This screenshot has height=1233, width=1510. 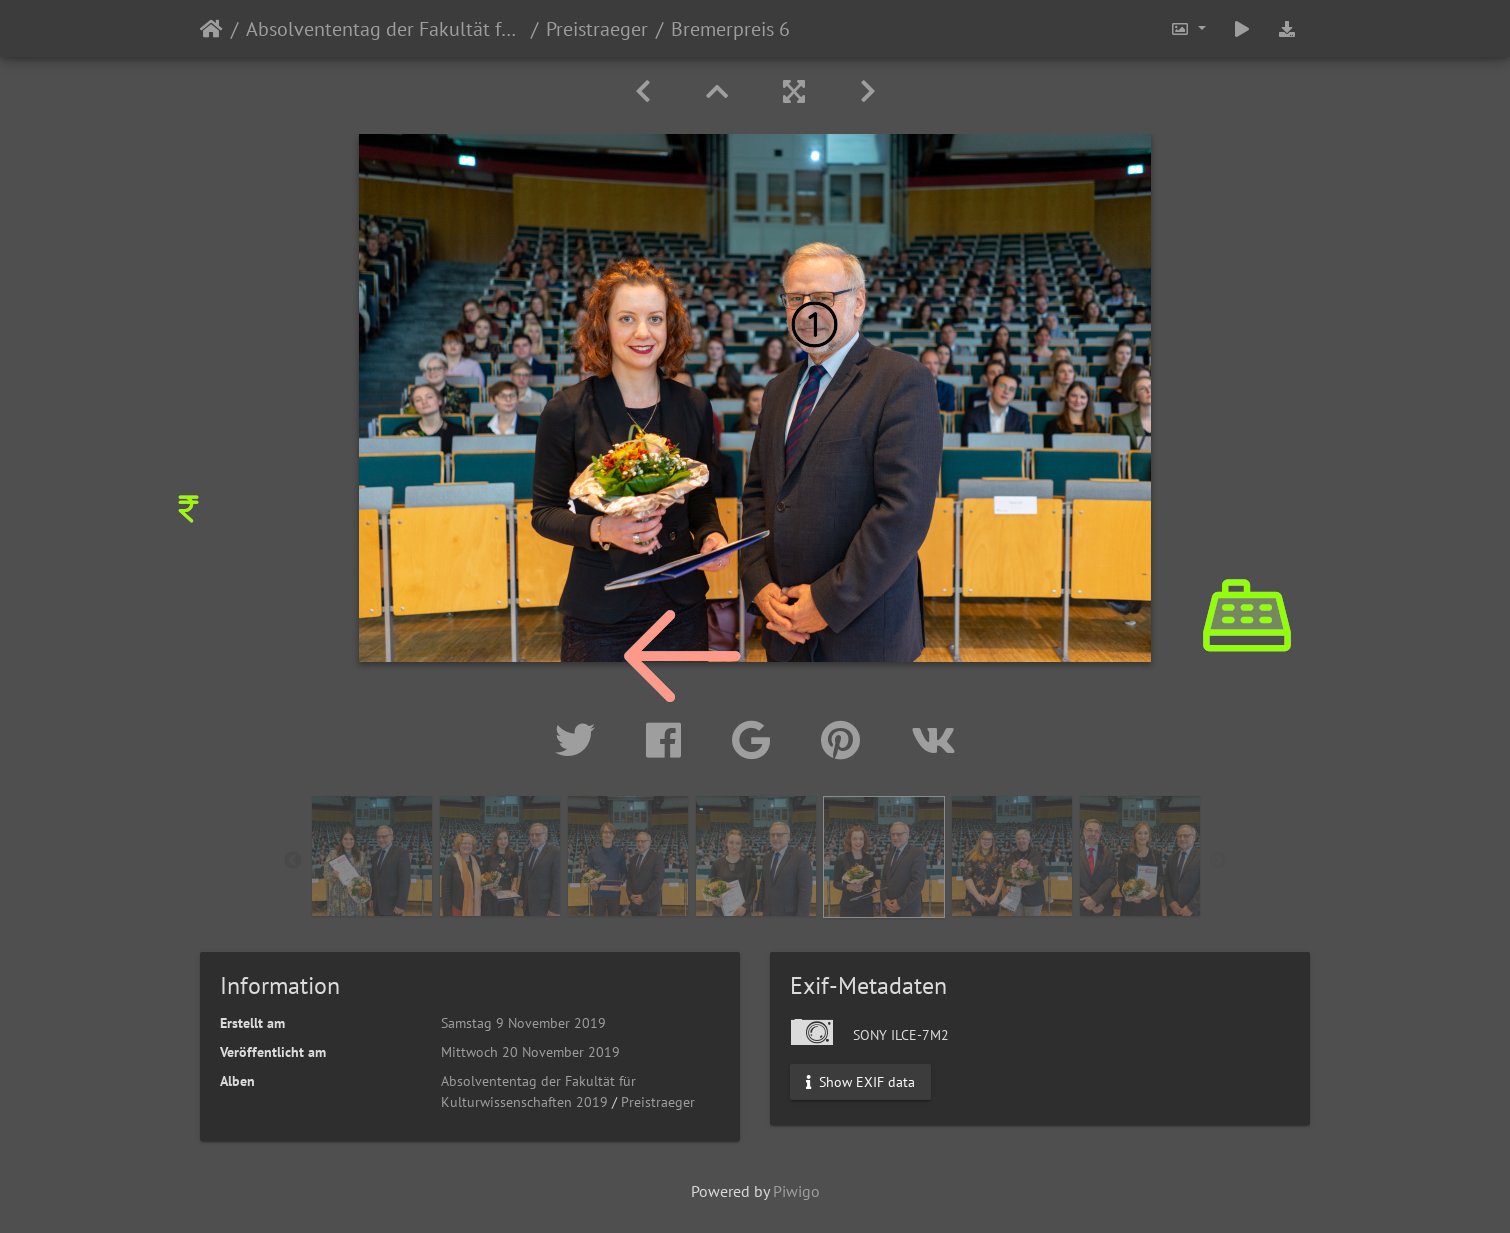 What do you see at coordinates (814, 324) in the screenshot?
I see `indicates the first step in a sequence or tutorial` at bounding box center [814, 324].